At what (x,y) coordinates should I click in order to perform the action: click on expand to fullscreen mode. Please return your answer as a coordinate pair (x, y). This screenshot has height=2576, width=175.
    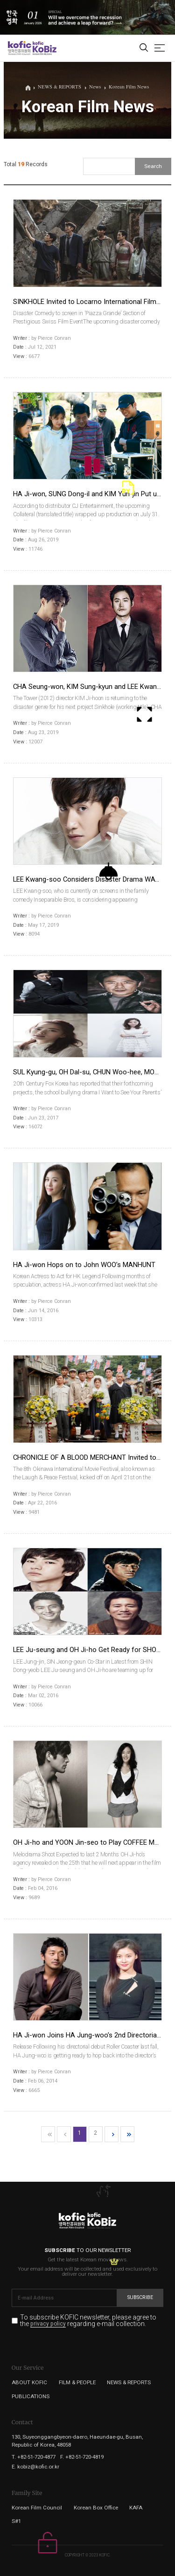
    Looking at the image, I should click on (144, 714).